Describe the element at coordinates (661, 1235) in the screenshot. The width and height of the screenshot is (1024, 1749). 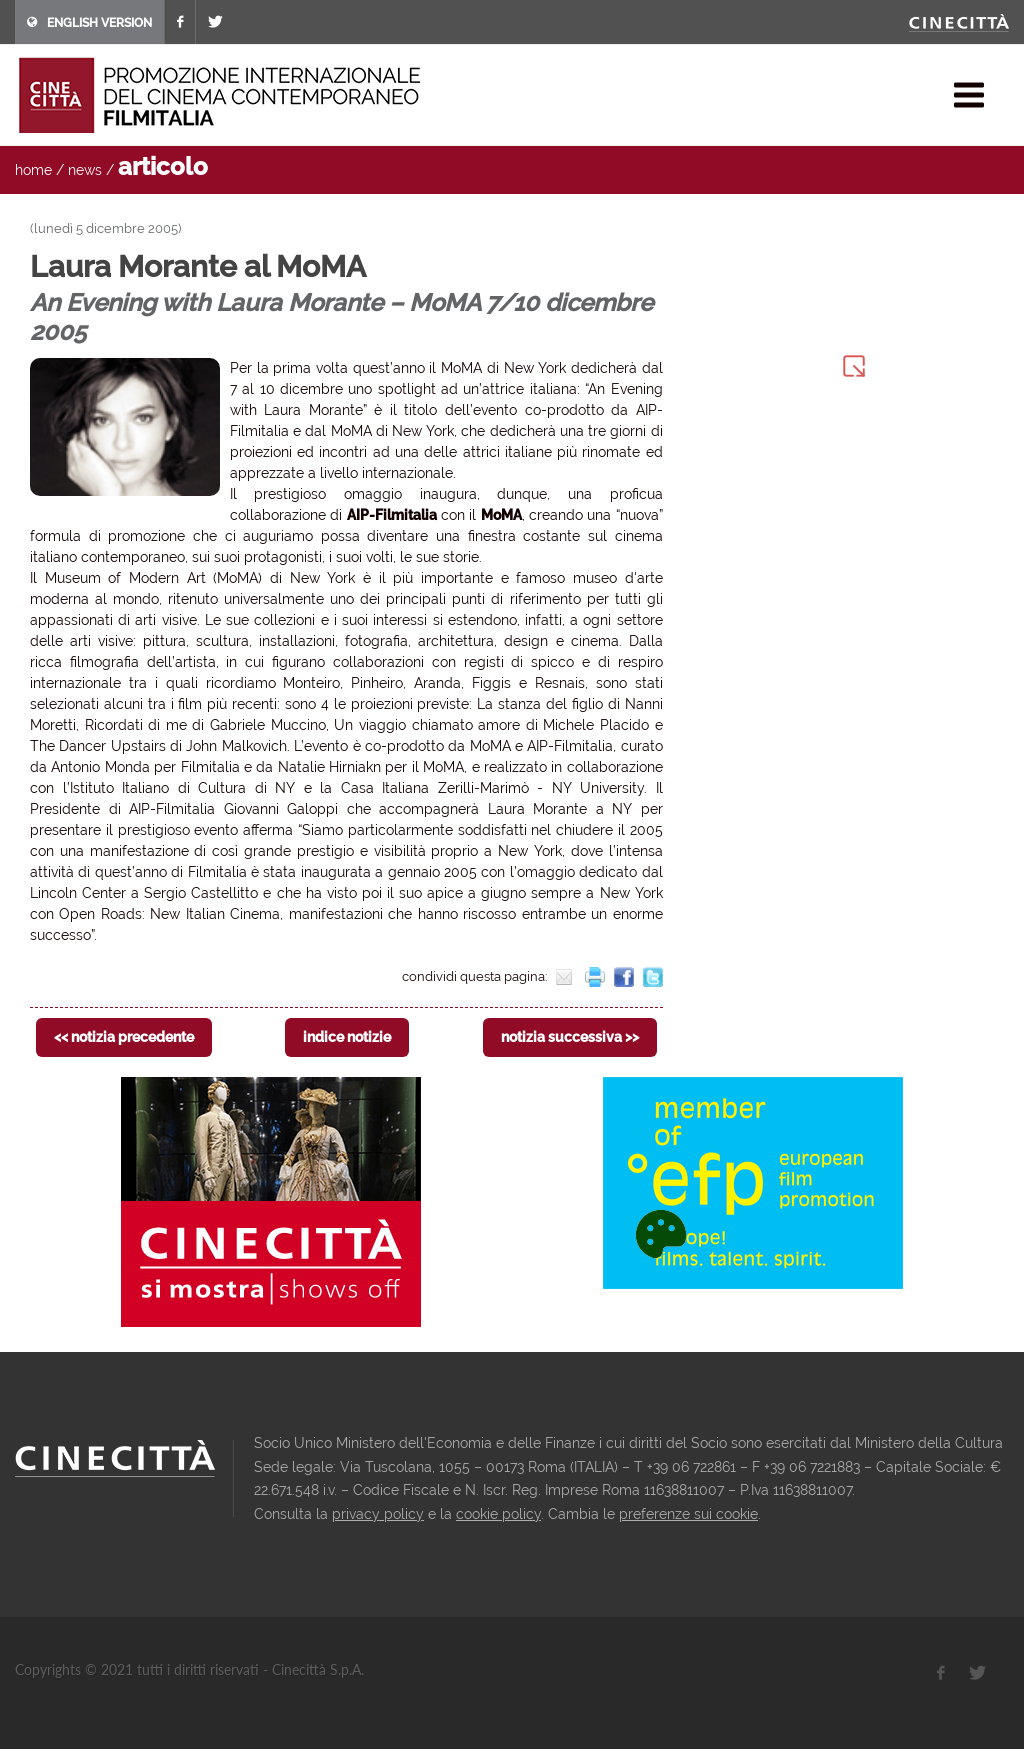
I see `open color or theme settings` at that location.